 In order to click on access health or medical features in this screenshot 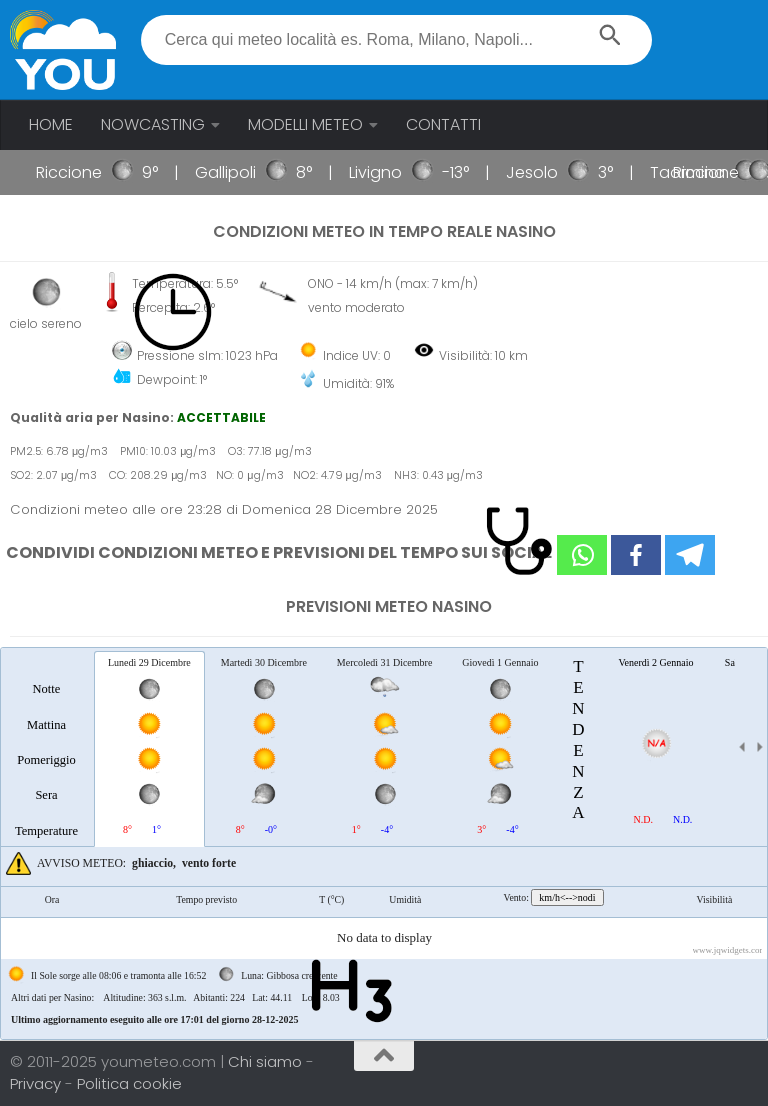, I will do `click(515, 538)`.